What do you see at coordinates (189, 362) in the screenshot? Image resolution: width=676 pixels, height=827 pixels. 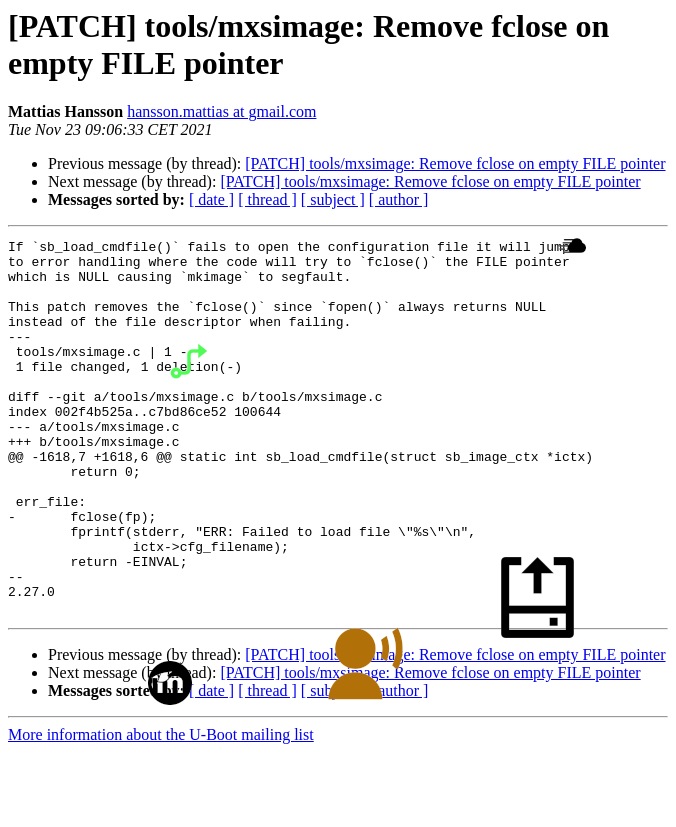 I see `get directions or navigation guidance` at bounding box center [189, 362].